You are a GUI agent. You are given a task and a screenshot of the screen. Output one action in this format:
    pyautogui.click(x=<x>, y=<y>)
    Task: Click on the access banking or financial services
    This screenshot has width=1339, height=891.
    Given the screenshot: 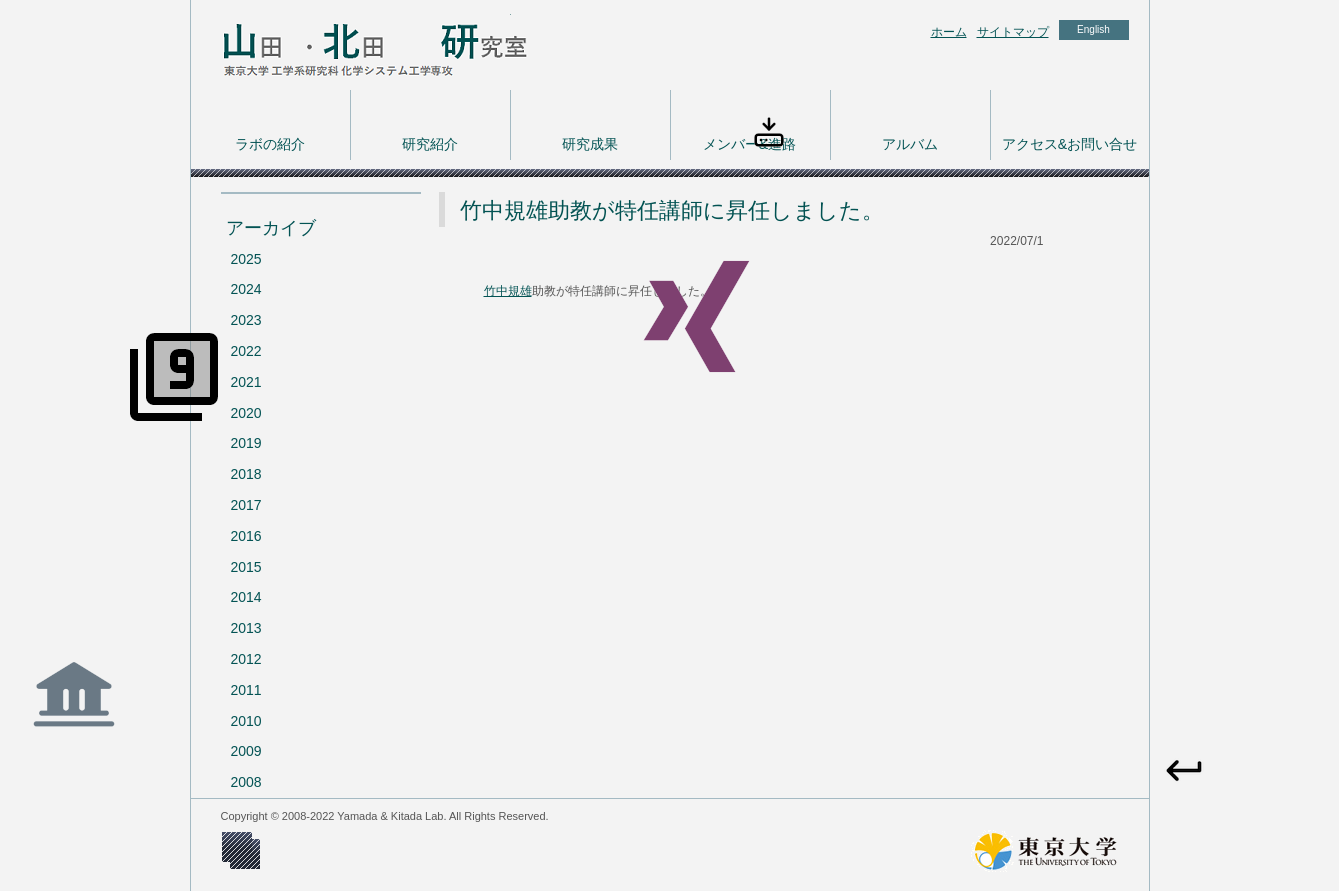 What is the action you would take?
    pyautogui.click(x=74, y=697)
    